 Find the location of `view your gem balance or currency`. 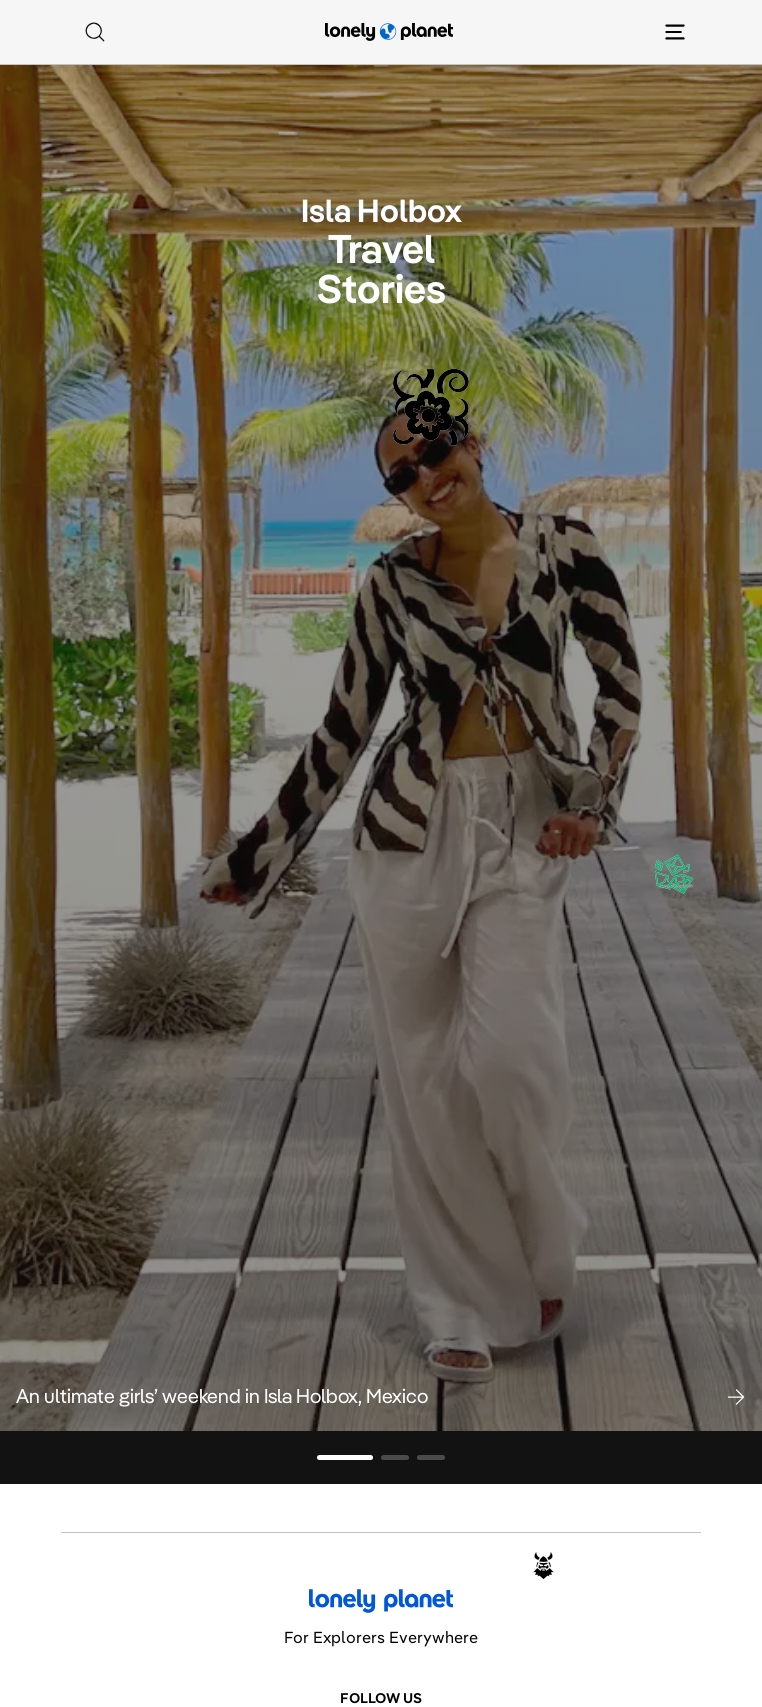

view your gem balance or currency is located at coordinates (674, 874).